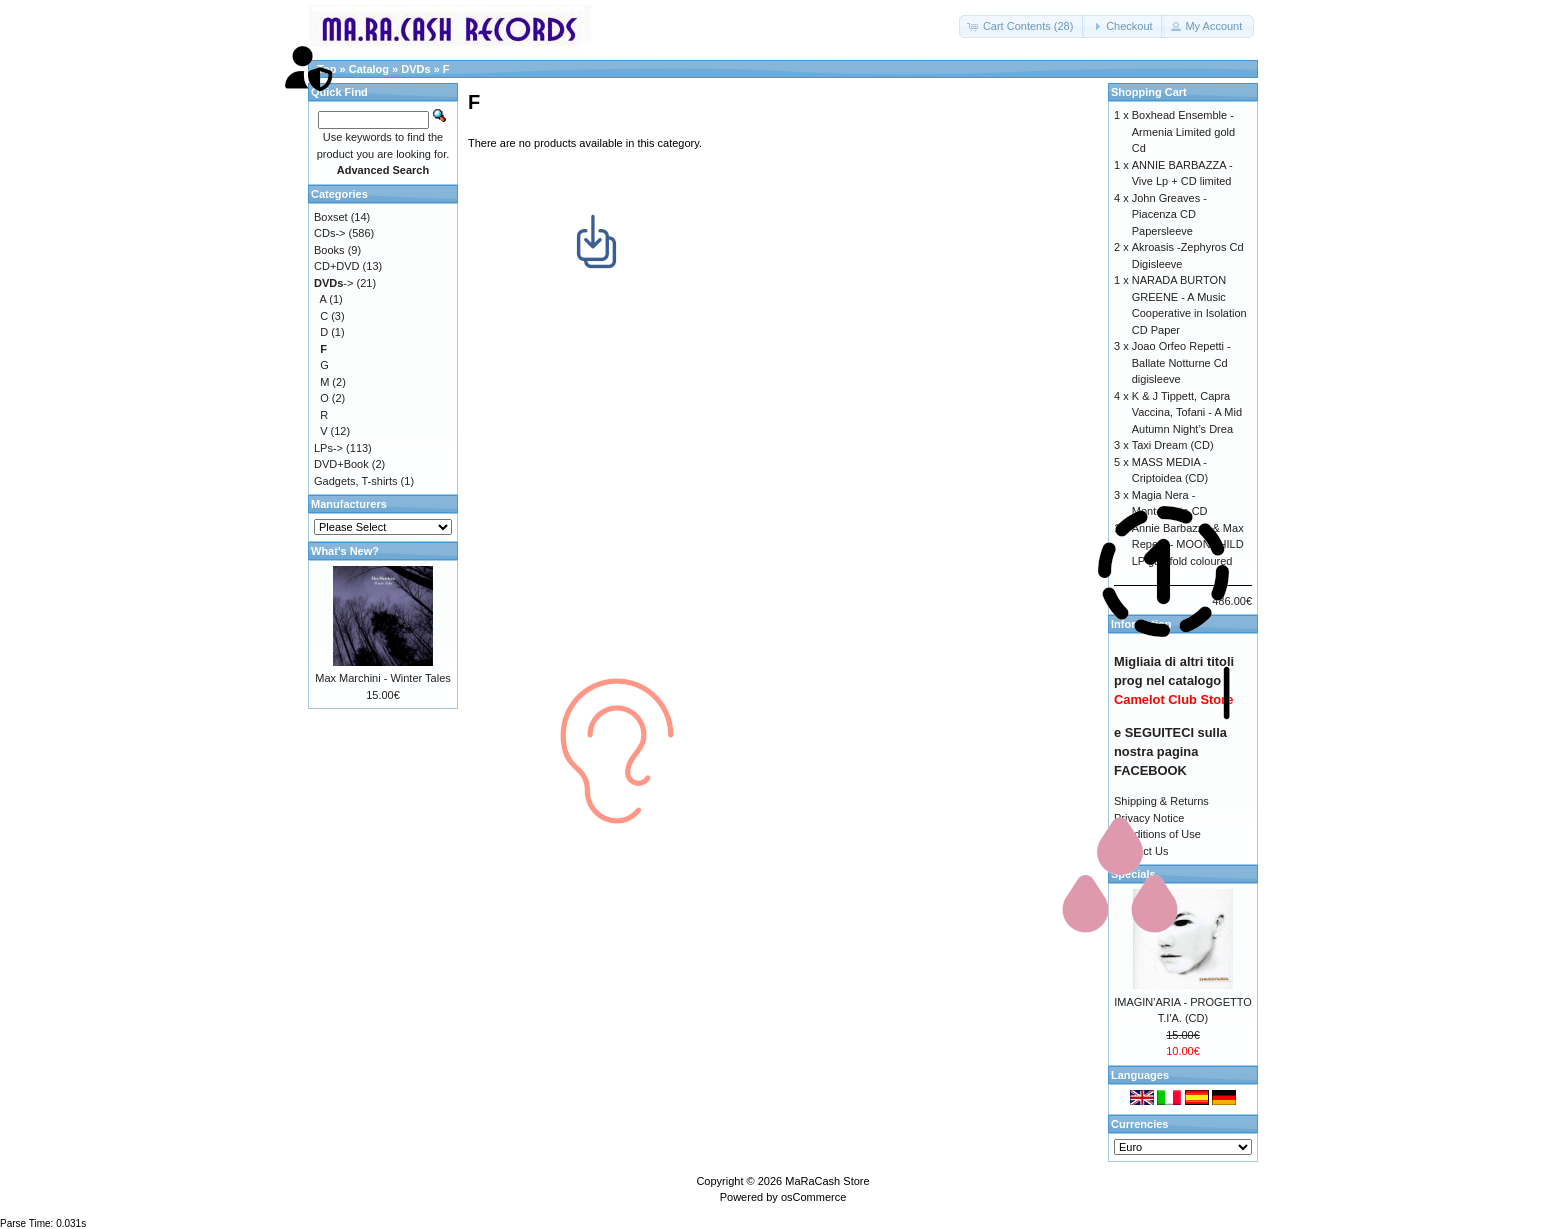  What do you see at coordinates (308, 67) in the screenshot?
I see `access user privacy and security settings` at bounding box center [308, 67].